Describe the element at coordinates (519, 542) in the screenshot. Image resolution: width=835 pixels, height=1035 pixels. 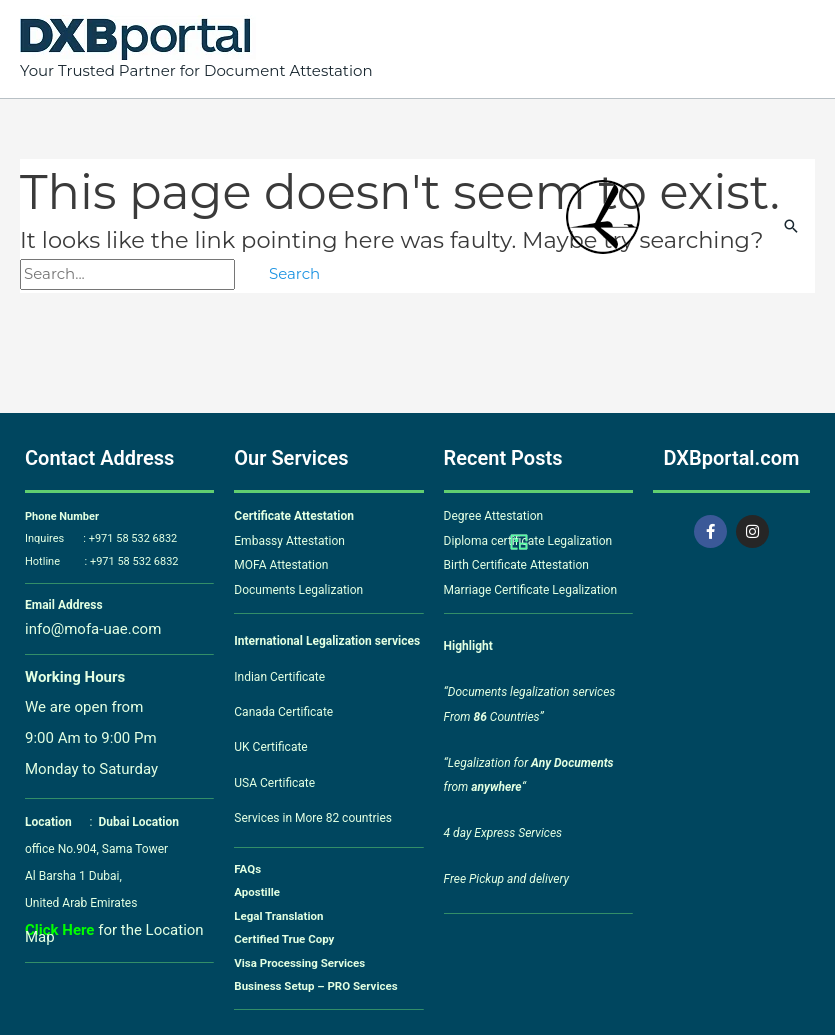
I see `enable picture-in-picture mode` at that location.